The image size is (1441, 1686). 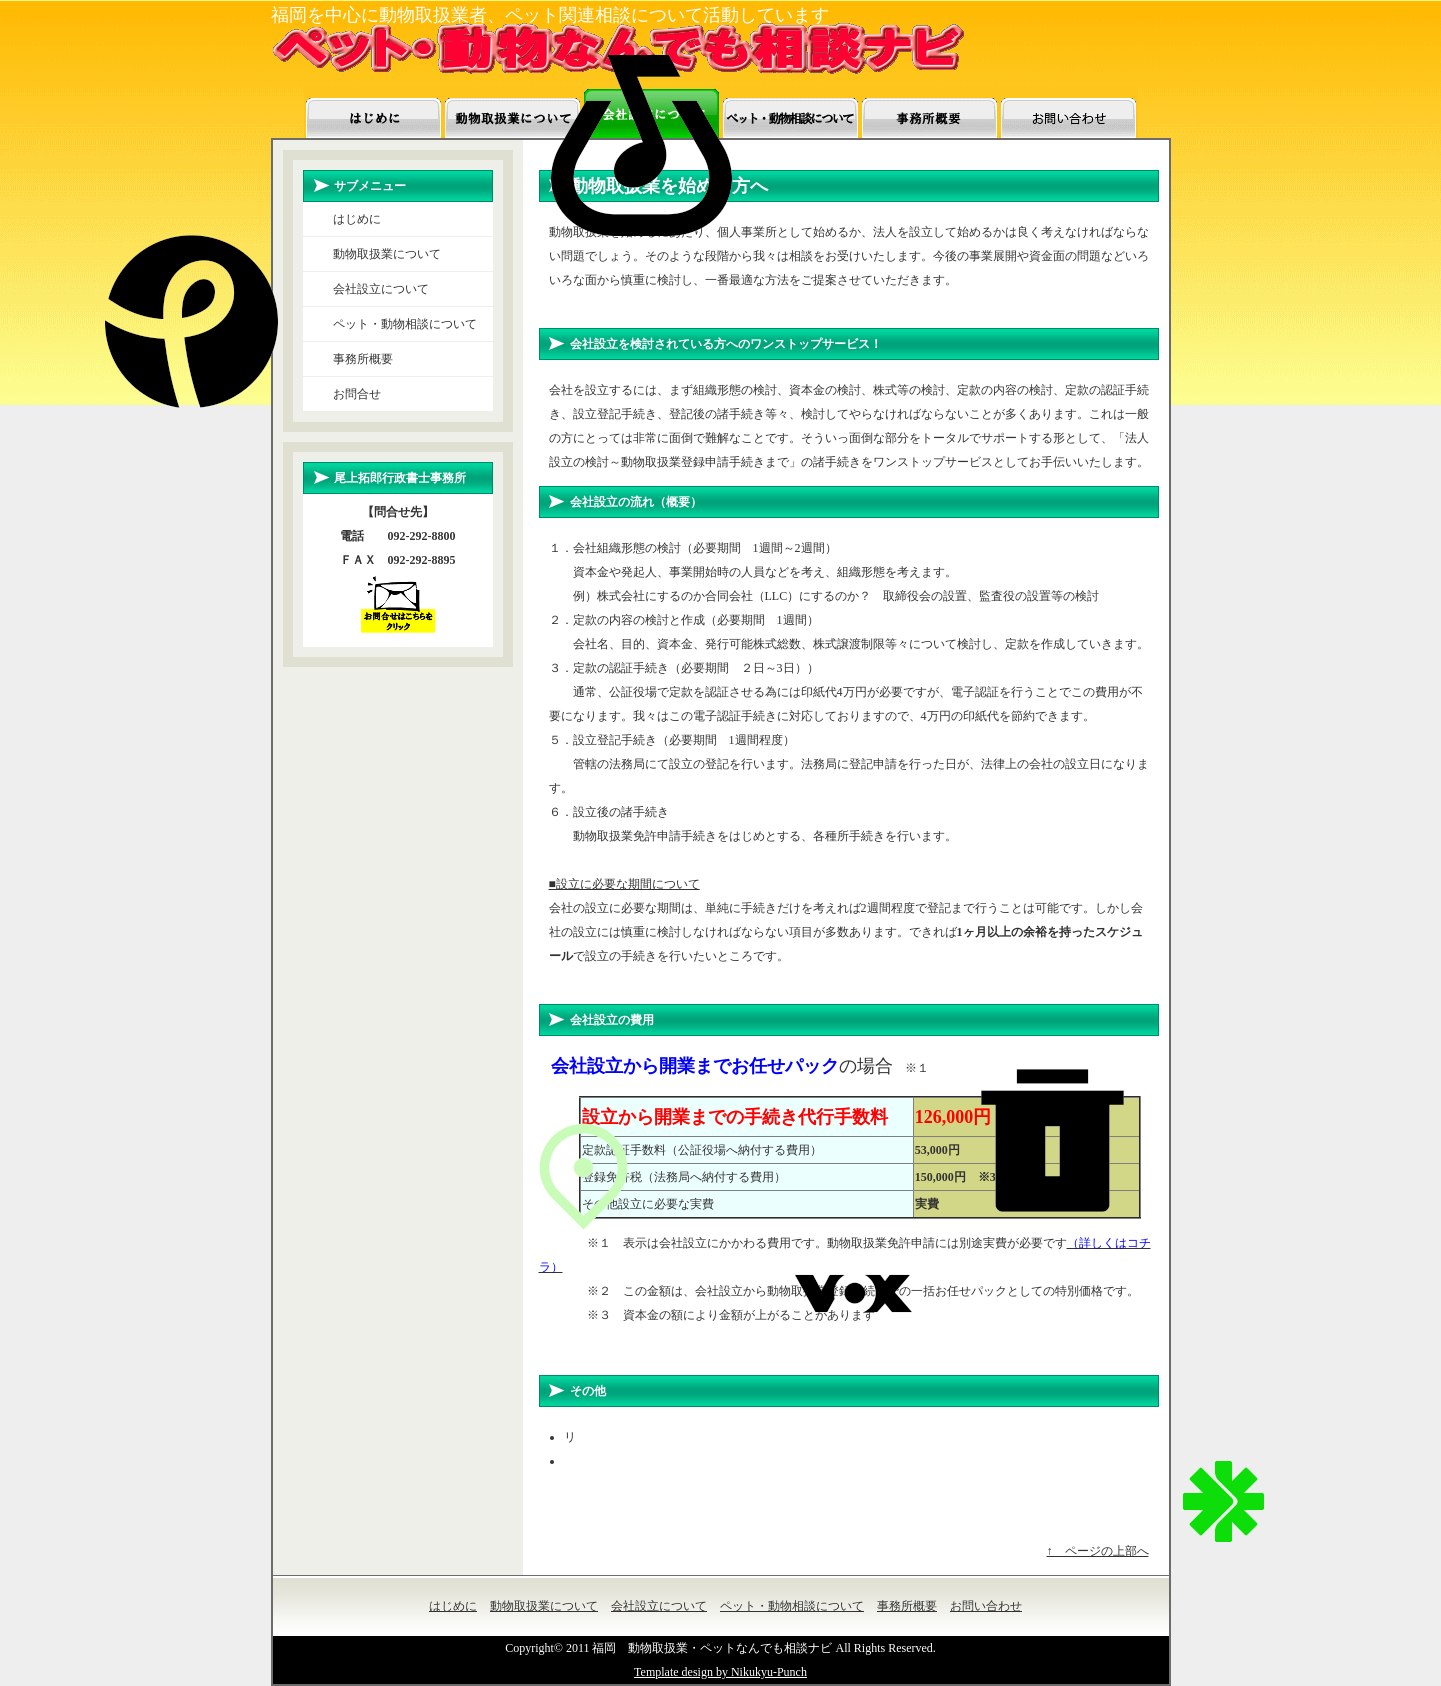 I want to click on view or select a location on the map, so click(x=583, y=1172).